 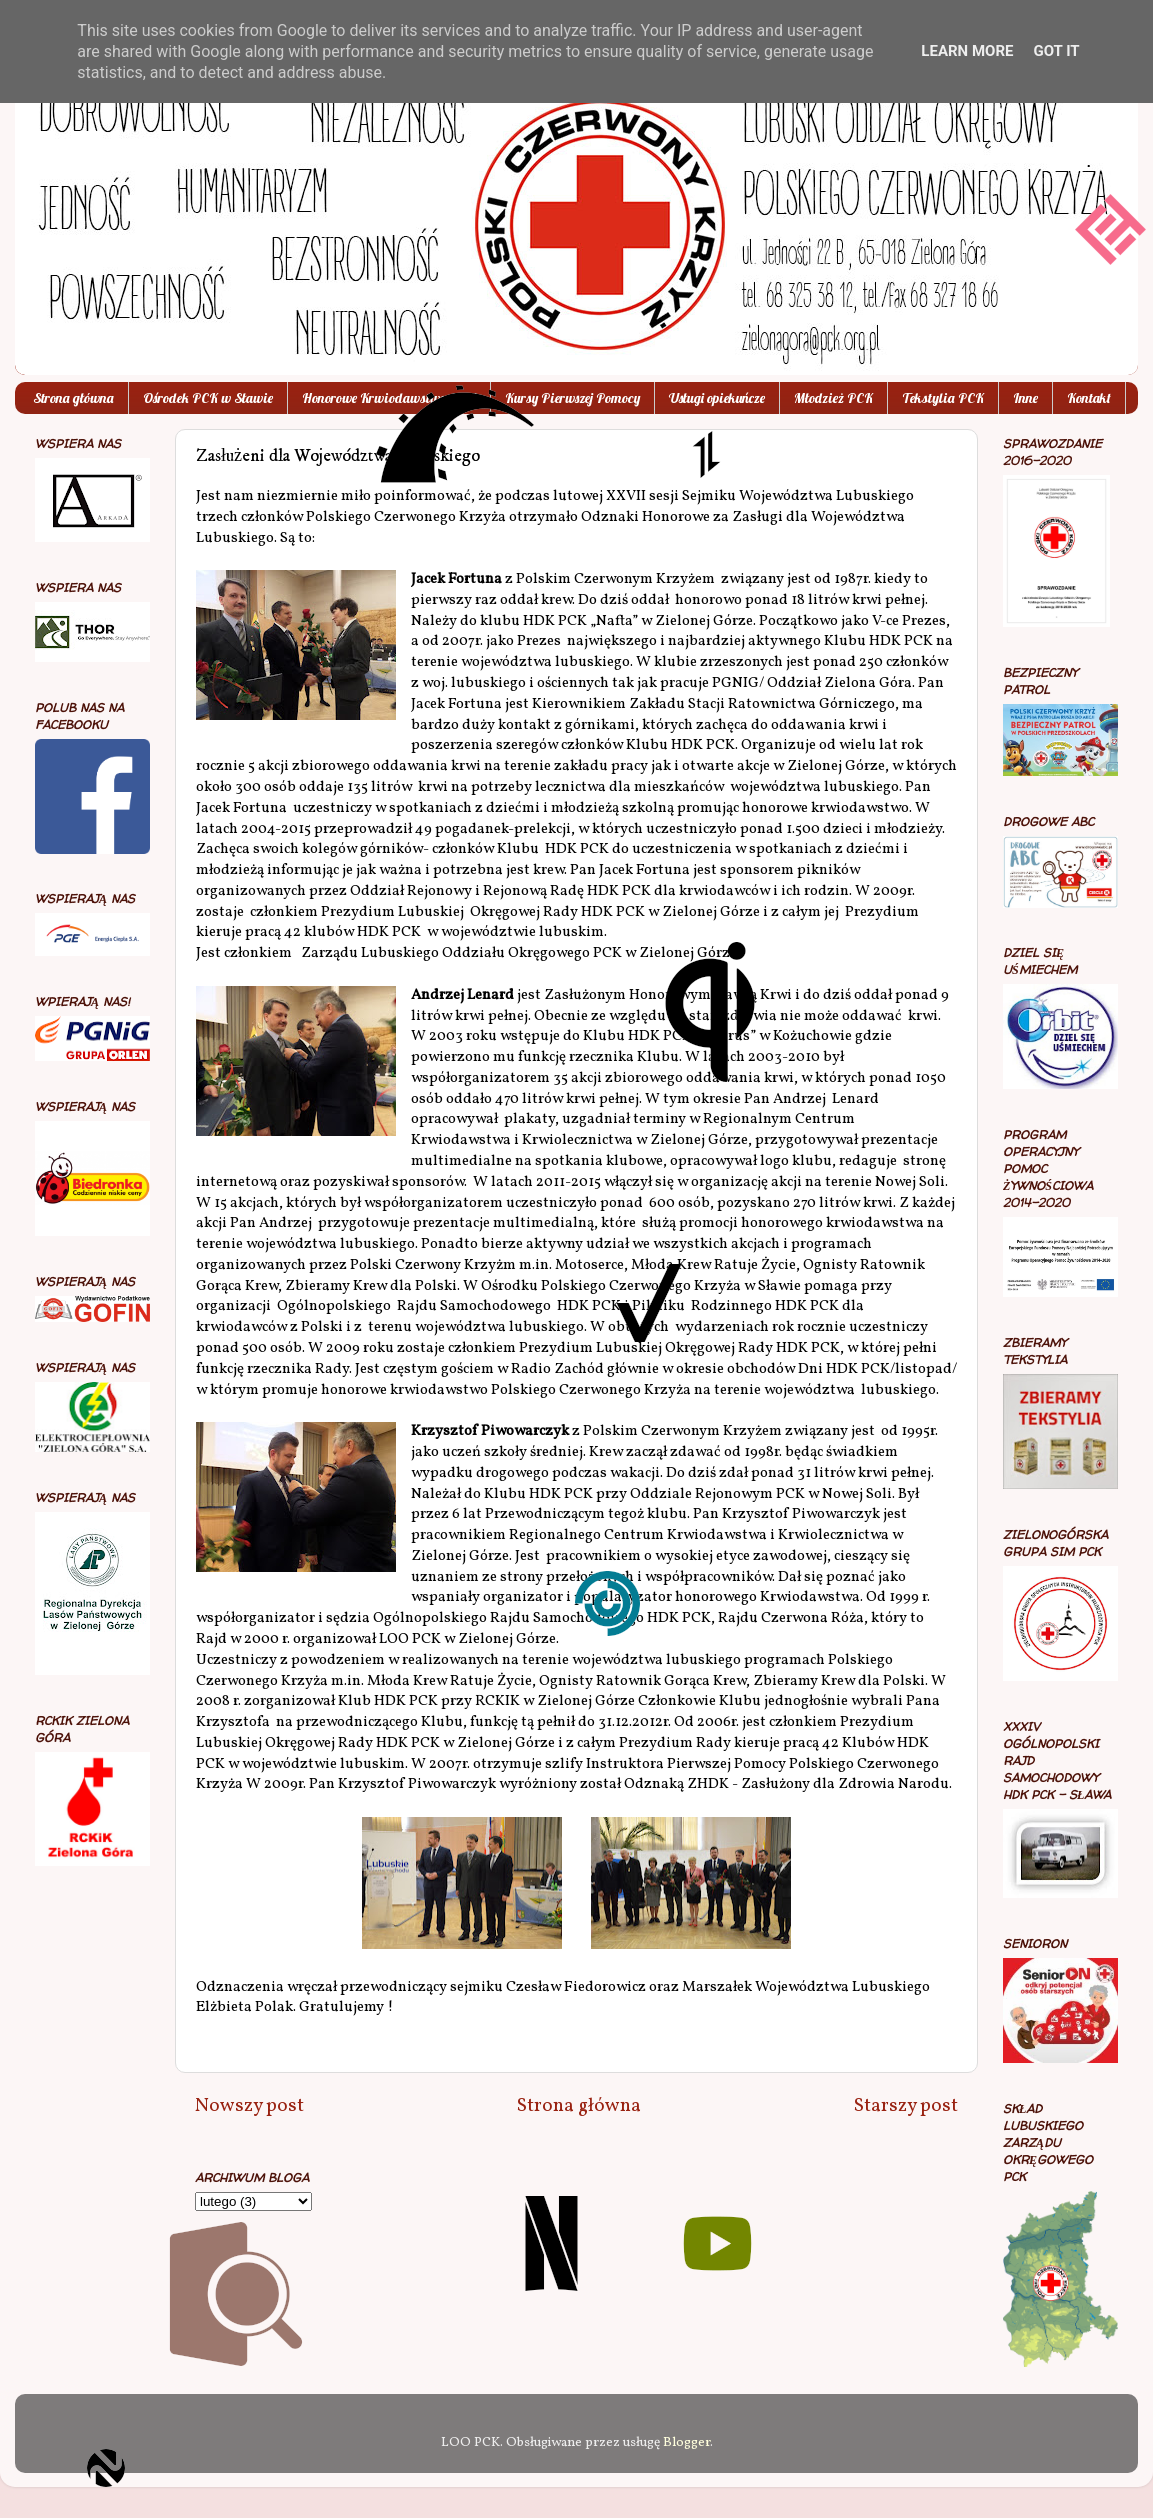 I want to click on indicates qi wireless charging capability, so click(x=710, y=1012).